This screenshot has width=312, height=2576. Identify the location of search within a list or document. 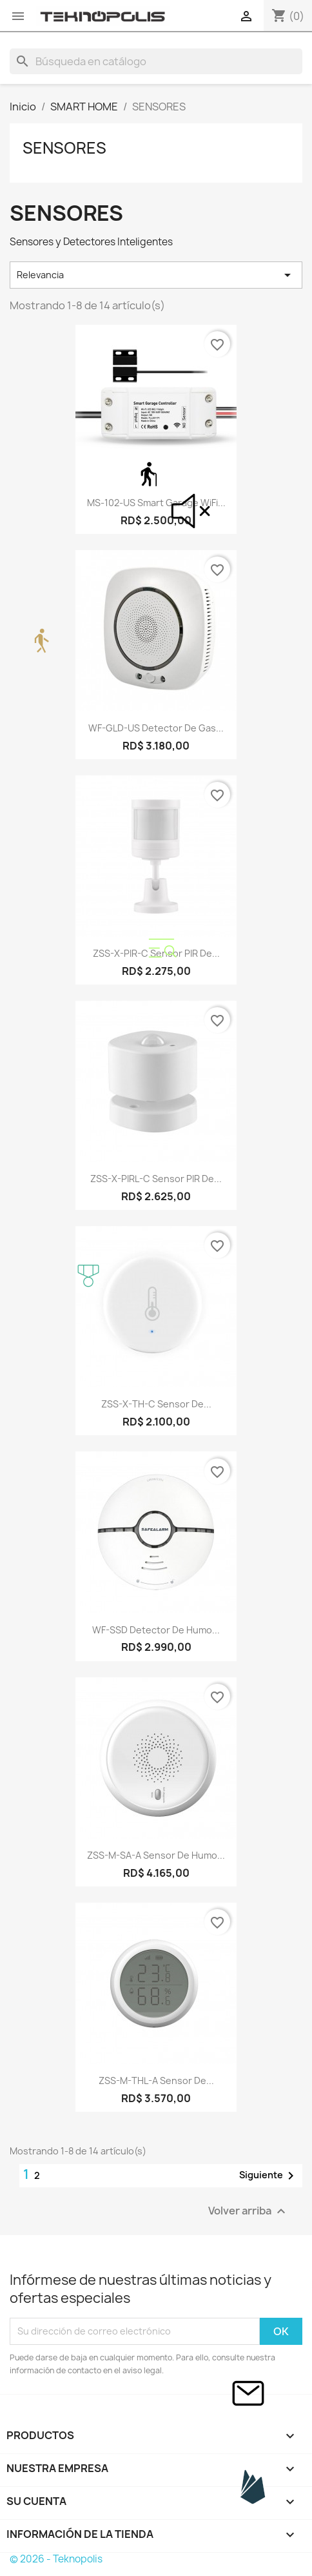
(161, 948).